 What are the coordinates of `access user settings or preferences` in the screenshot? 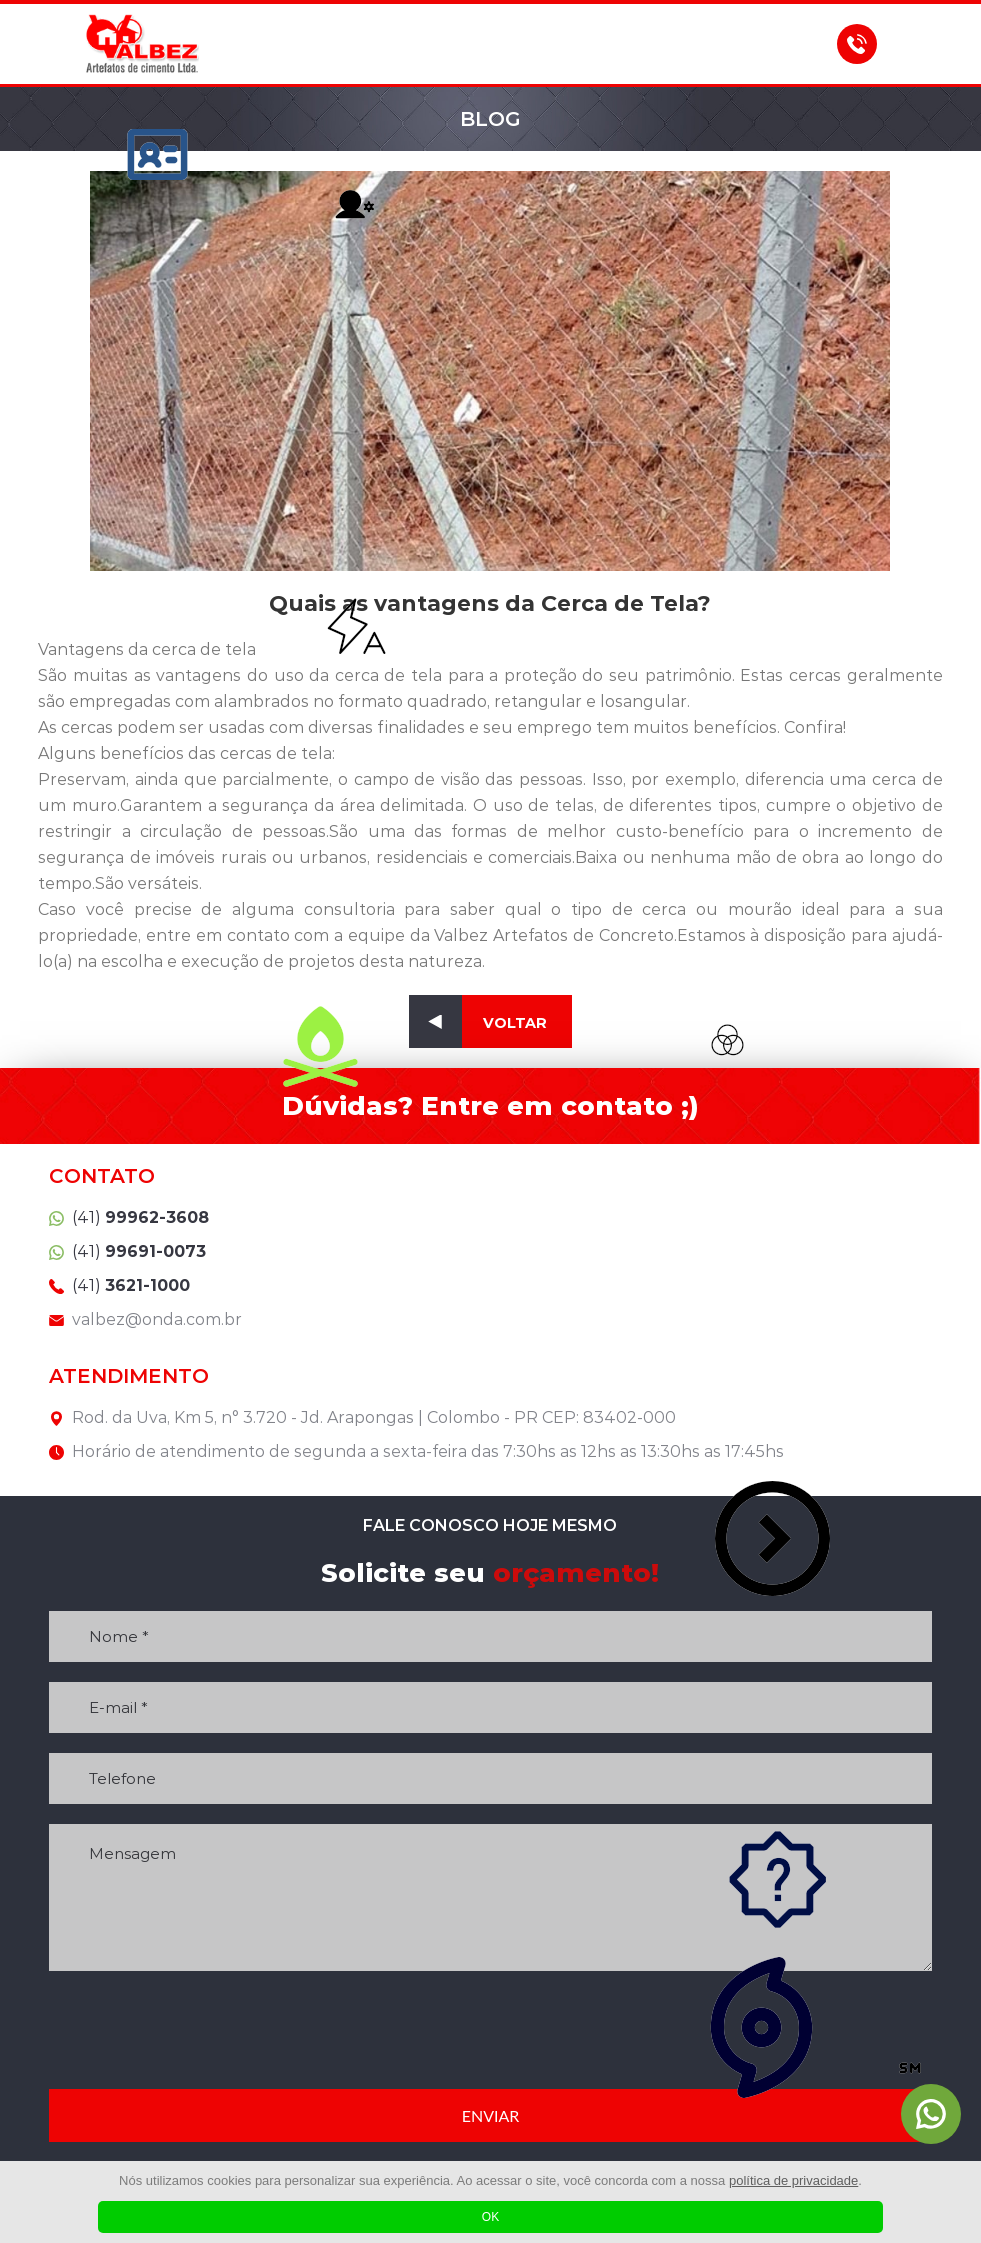 It's located at (353, 205).